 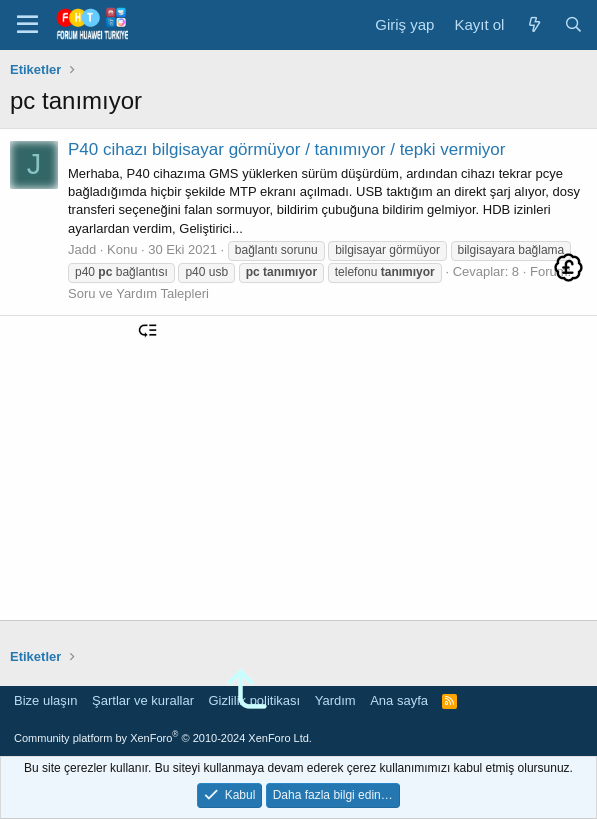 I want to click on indicates price or payment in british pounds, so click(x=568, y=267).